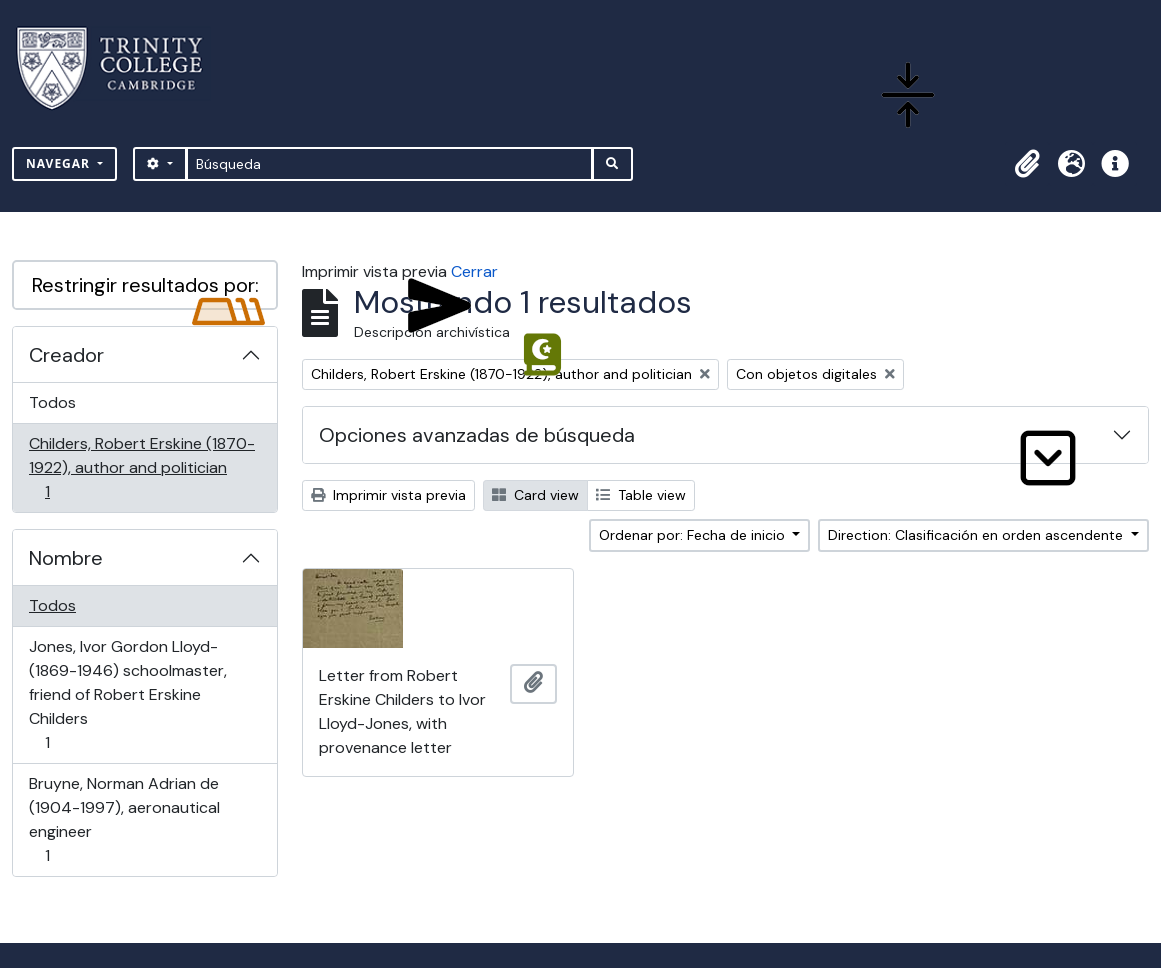 The width and height of the screenshot is (1161, 968). I want to click on send a message, so click(439, 305).